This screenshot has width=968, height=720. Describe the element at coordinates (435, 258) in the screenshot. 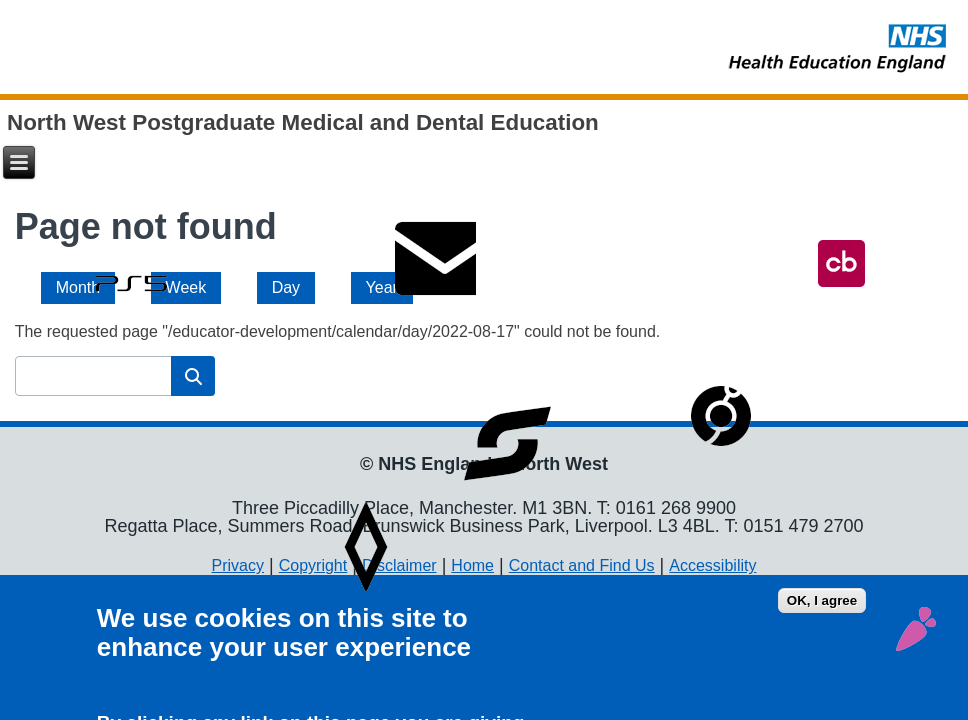

I see `mailbox.org email service logo` at that location.